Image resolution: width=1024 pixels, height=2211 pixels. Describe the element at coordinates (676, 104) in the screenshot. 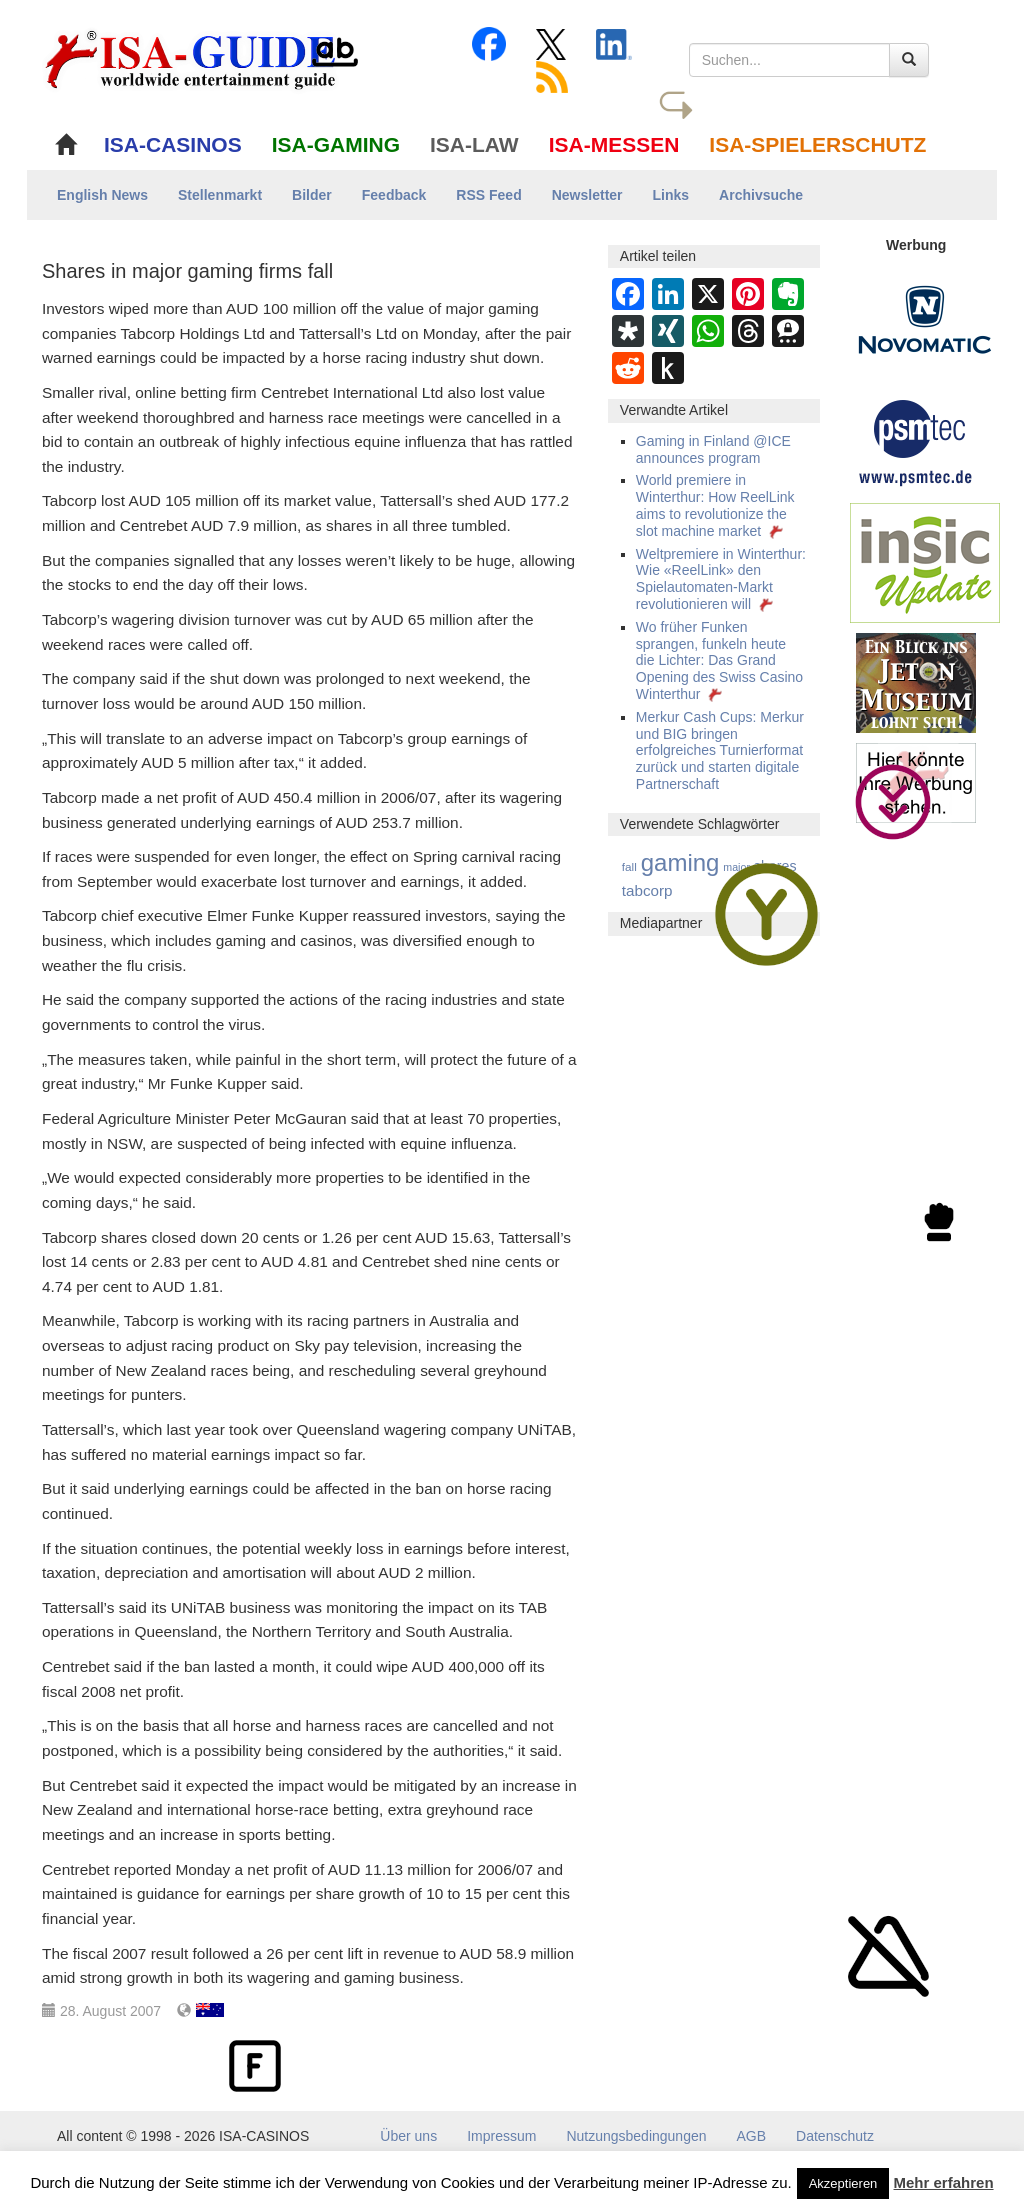

I see `redo last action` at that location.